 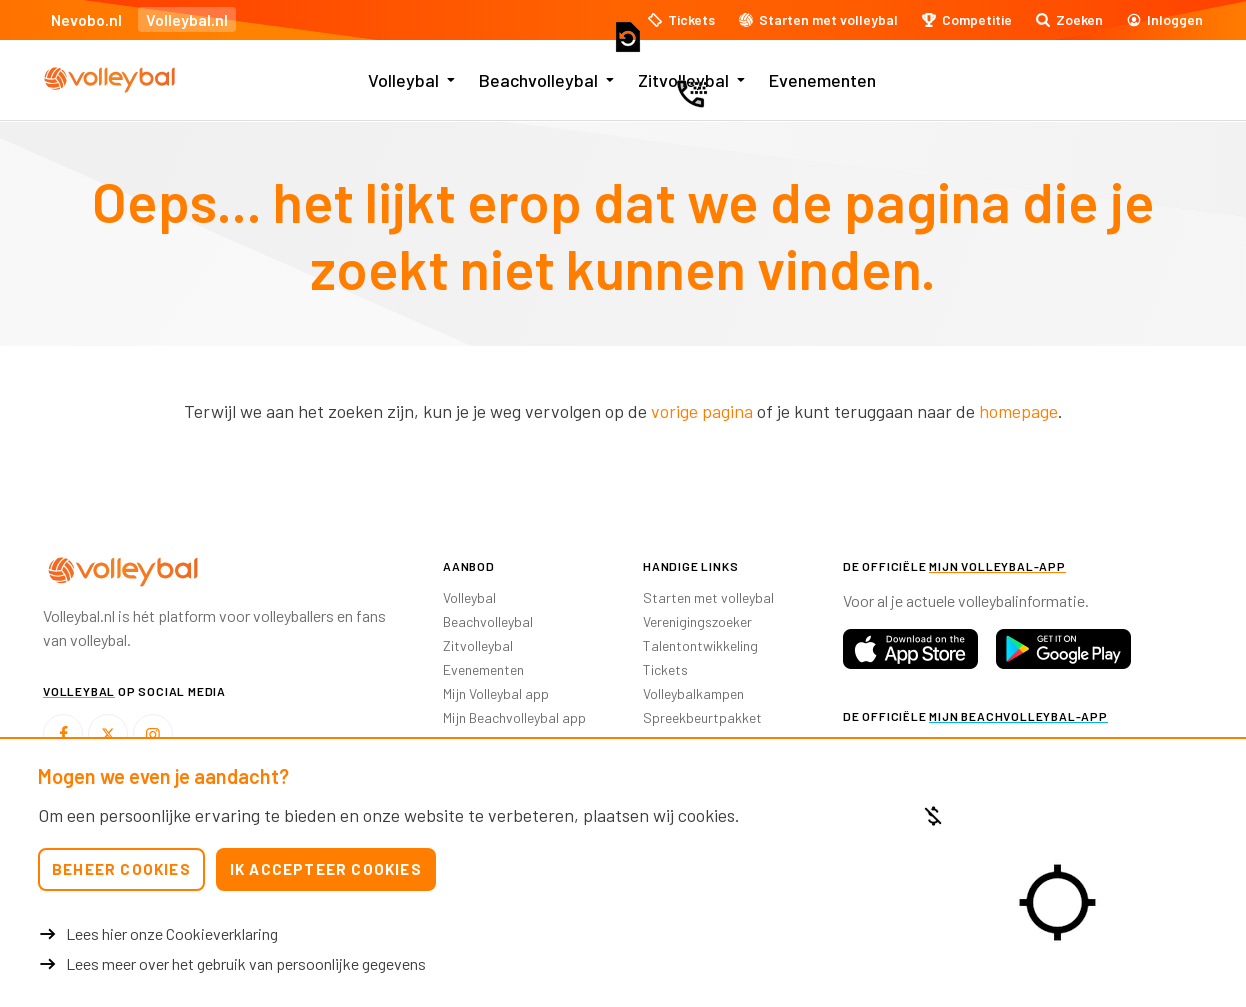 I want to click on access TTY/TDD accessibility calling features, so click(x=692, y=94).